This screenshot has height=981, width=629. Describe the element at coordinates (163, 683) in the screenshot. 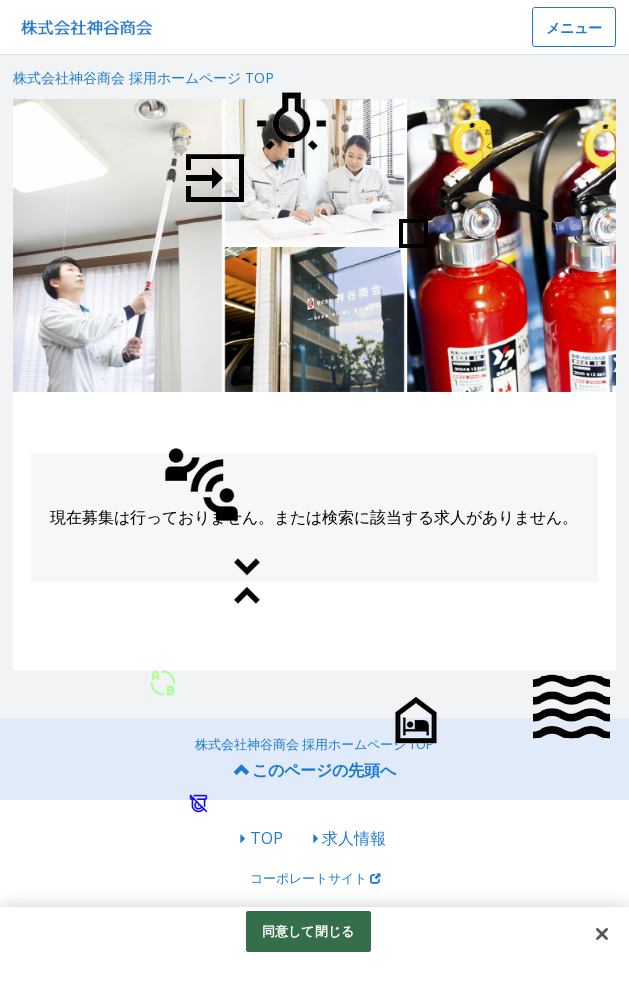

I see `switch between option A and option B` at that location.